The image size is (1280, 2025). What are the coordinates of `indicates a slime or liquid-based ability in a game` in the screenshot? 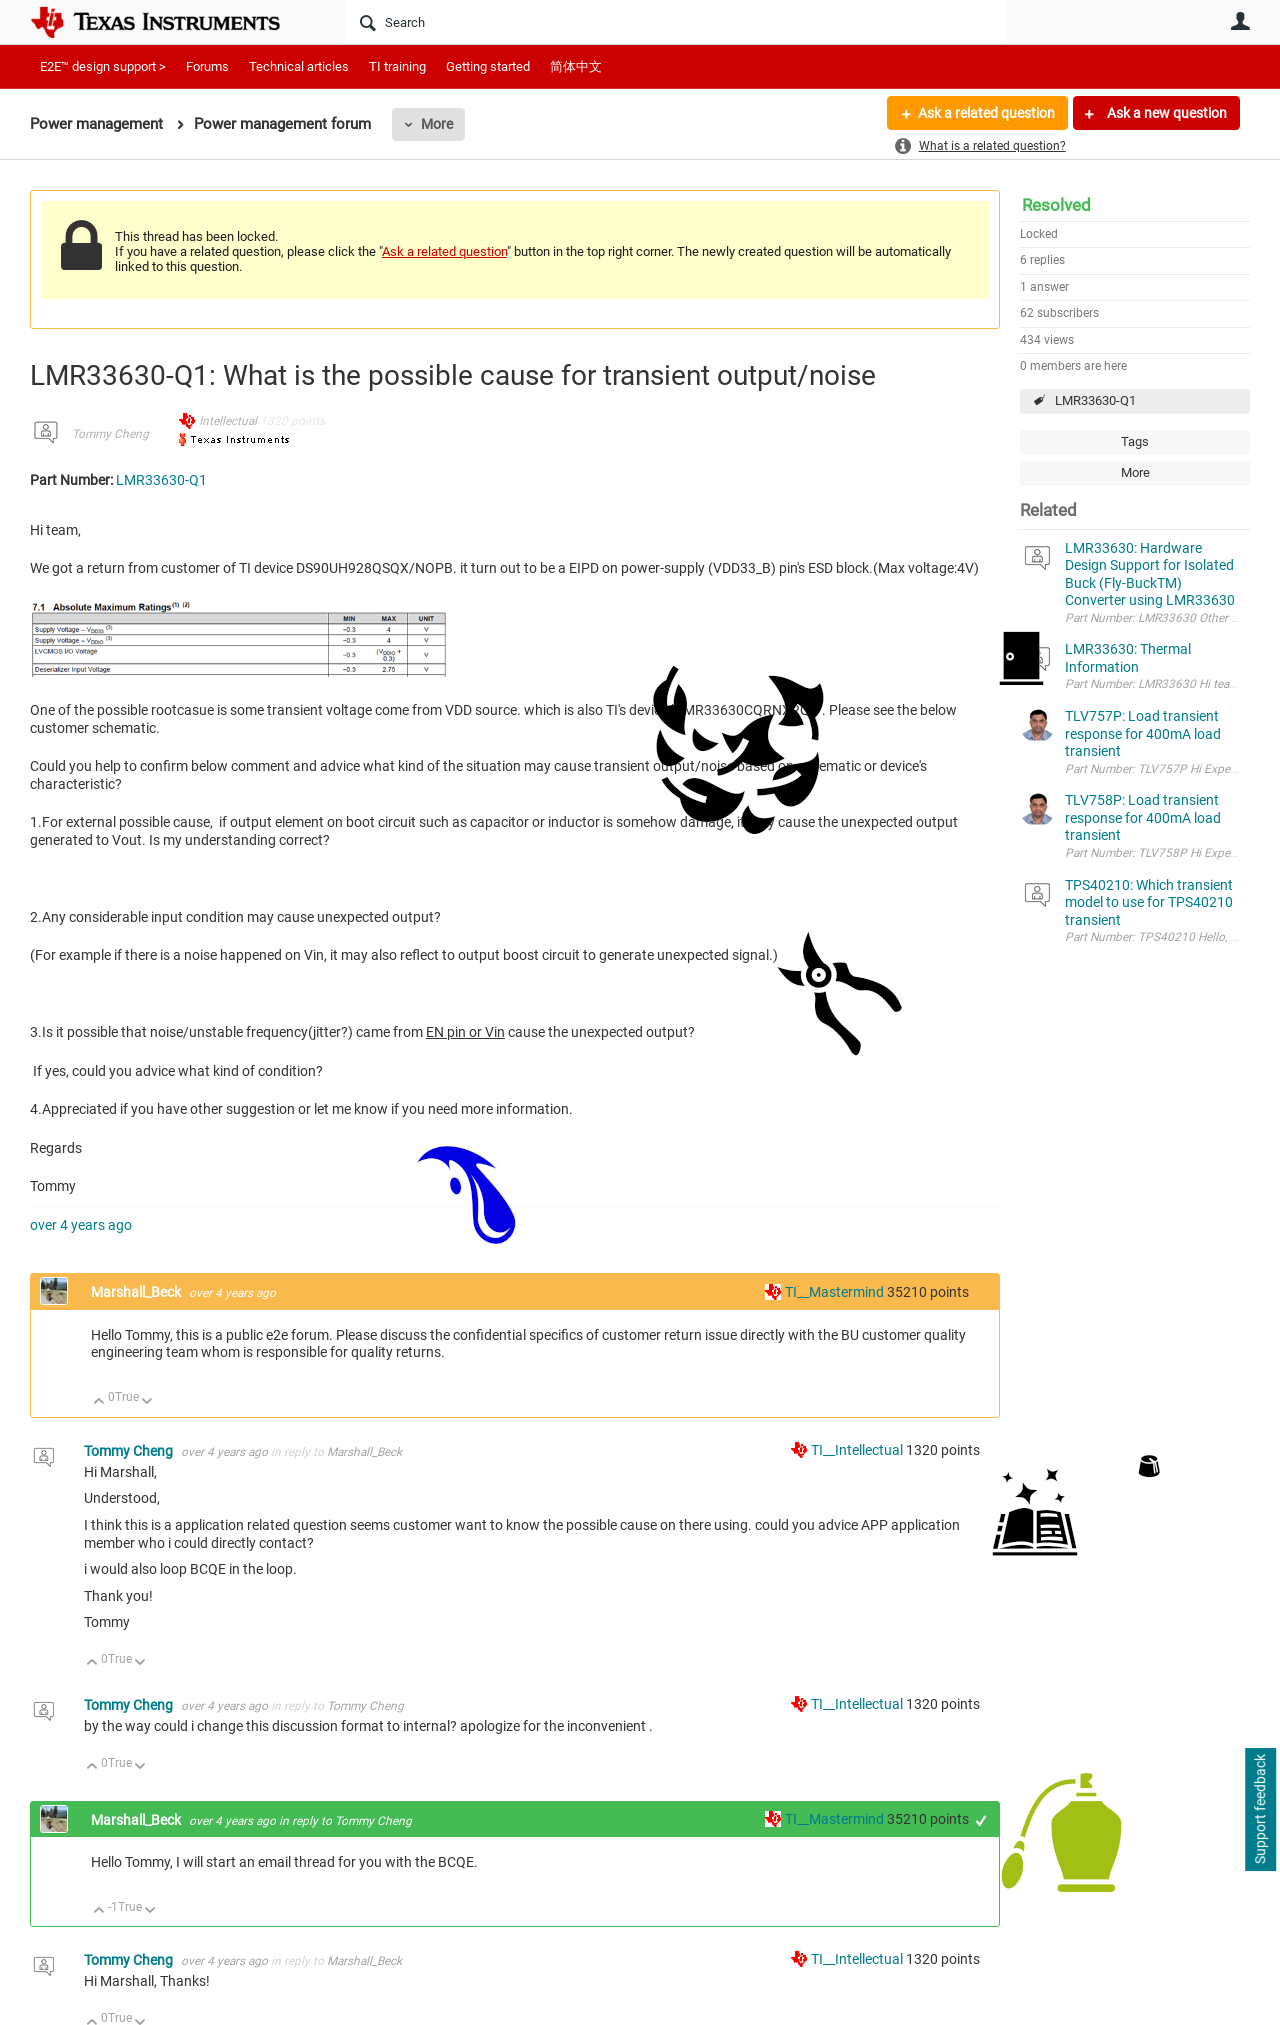 It's located at (466, 1196).